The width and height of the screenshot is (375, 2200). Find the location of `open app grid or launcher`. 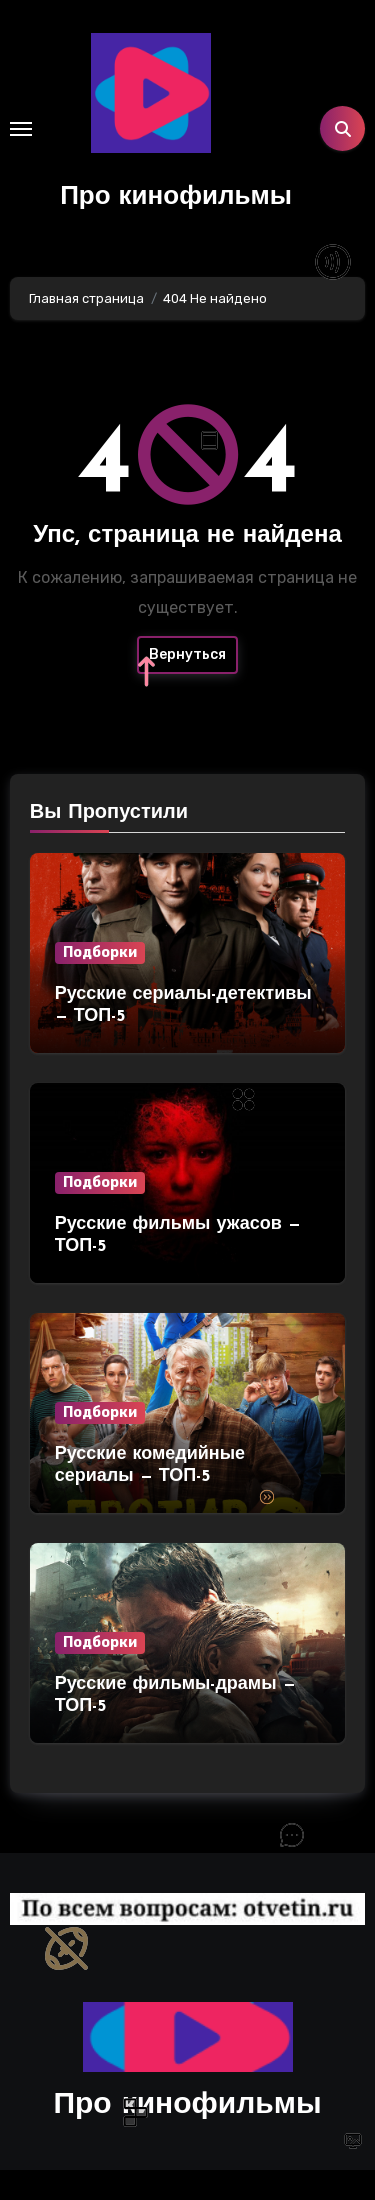

open app grid or launcher is located at coordinates (243, 1099).